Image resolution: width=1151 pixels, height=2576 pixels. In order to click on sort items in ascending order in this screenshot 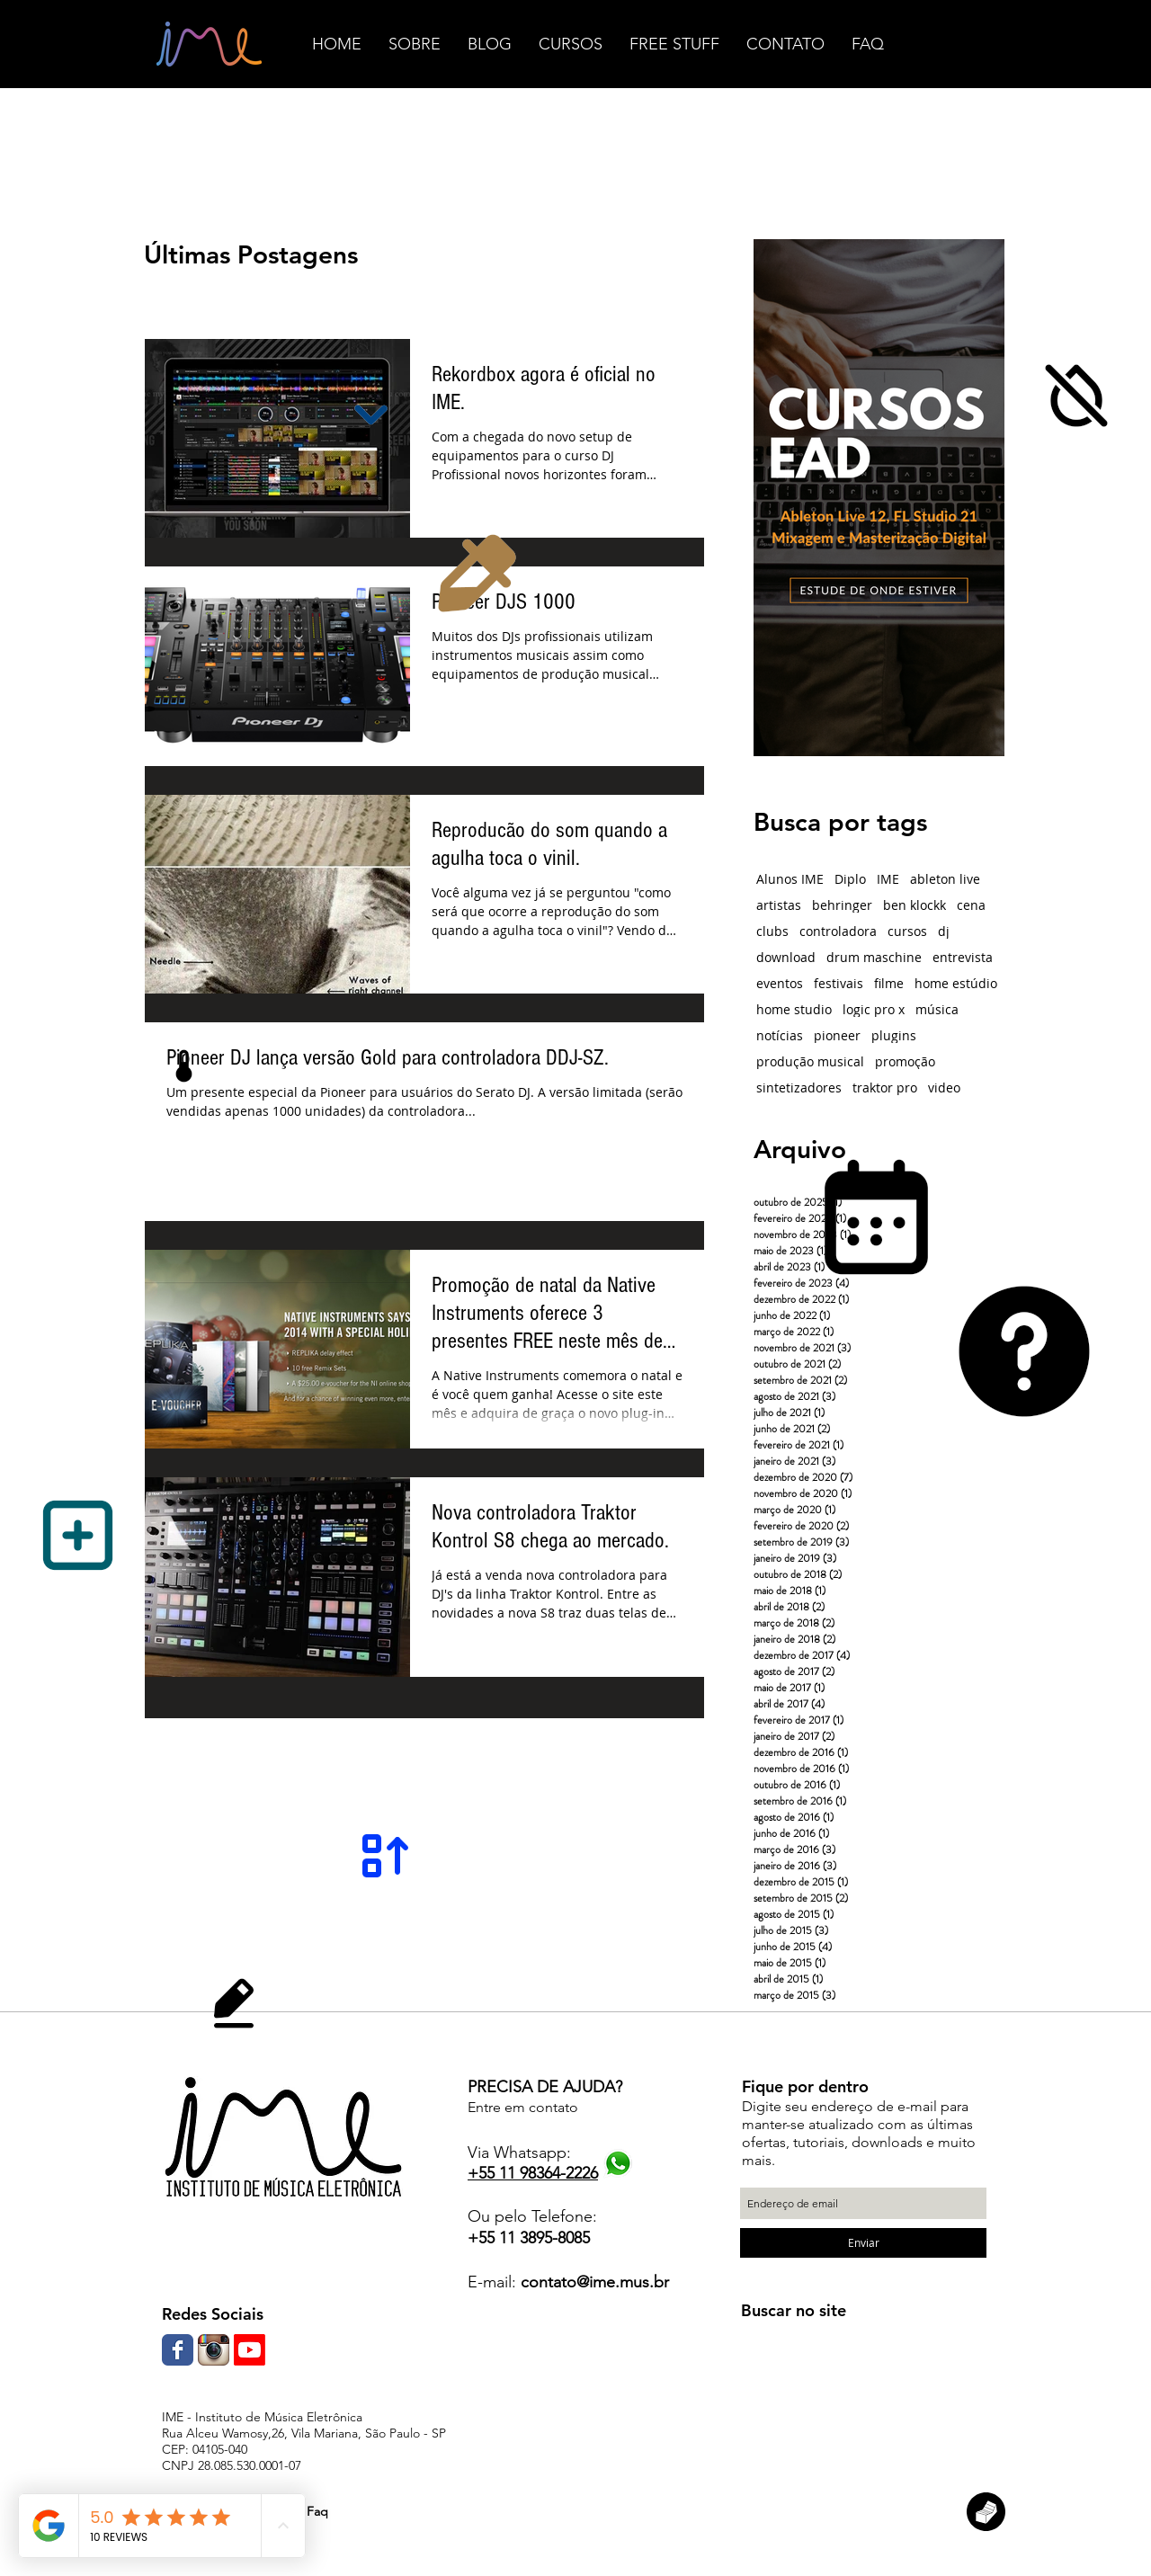, I will do `click(384, 1856)`.